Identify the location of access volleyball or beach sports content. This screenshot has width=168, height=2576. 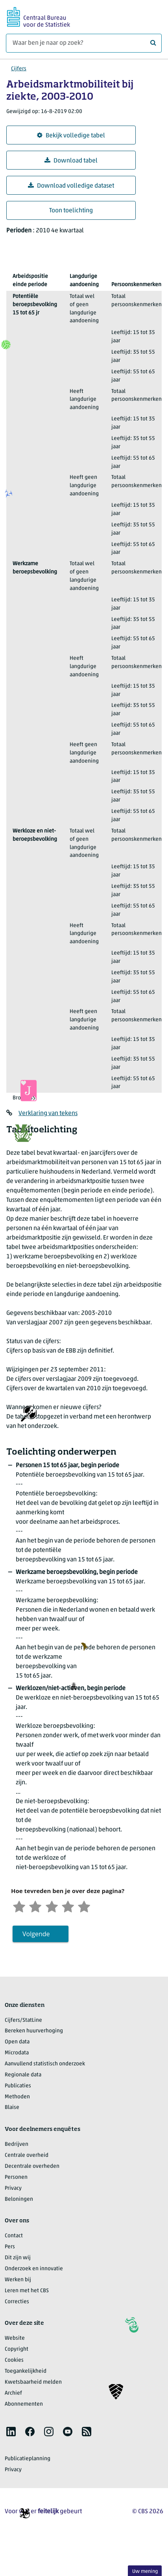
(6, 345).